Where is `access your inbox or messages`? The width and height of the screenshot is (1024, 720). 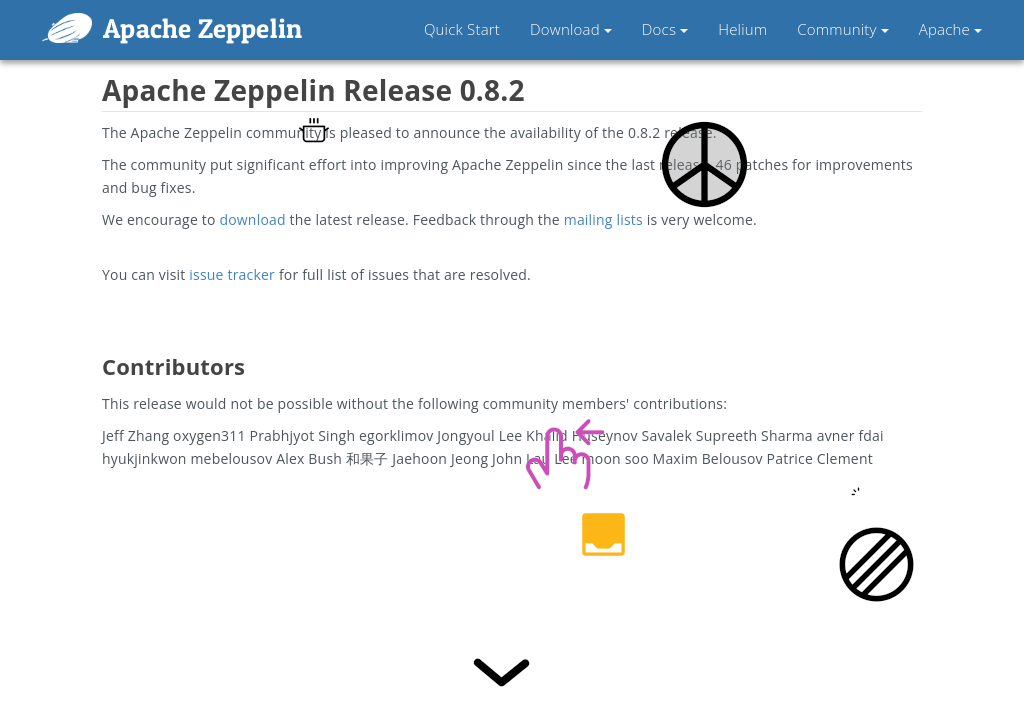 access your inbox or messages is located at coordinates (603, 534).